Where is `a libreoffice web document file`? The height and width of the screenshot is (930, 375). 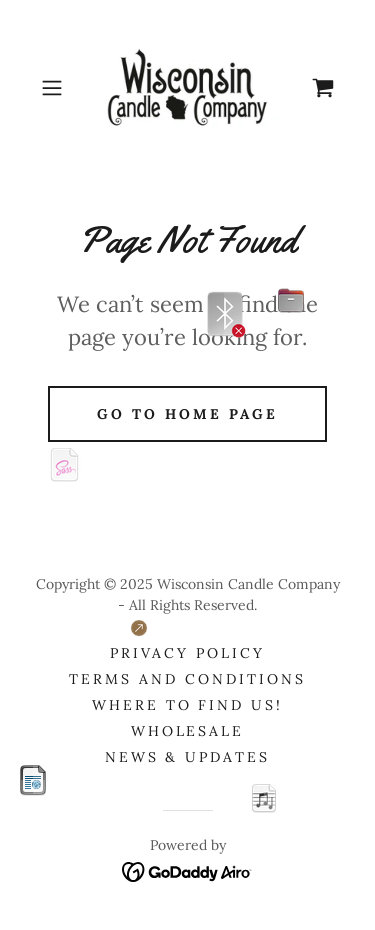
a libreoffice web document file is located at coordinates (33, 780).